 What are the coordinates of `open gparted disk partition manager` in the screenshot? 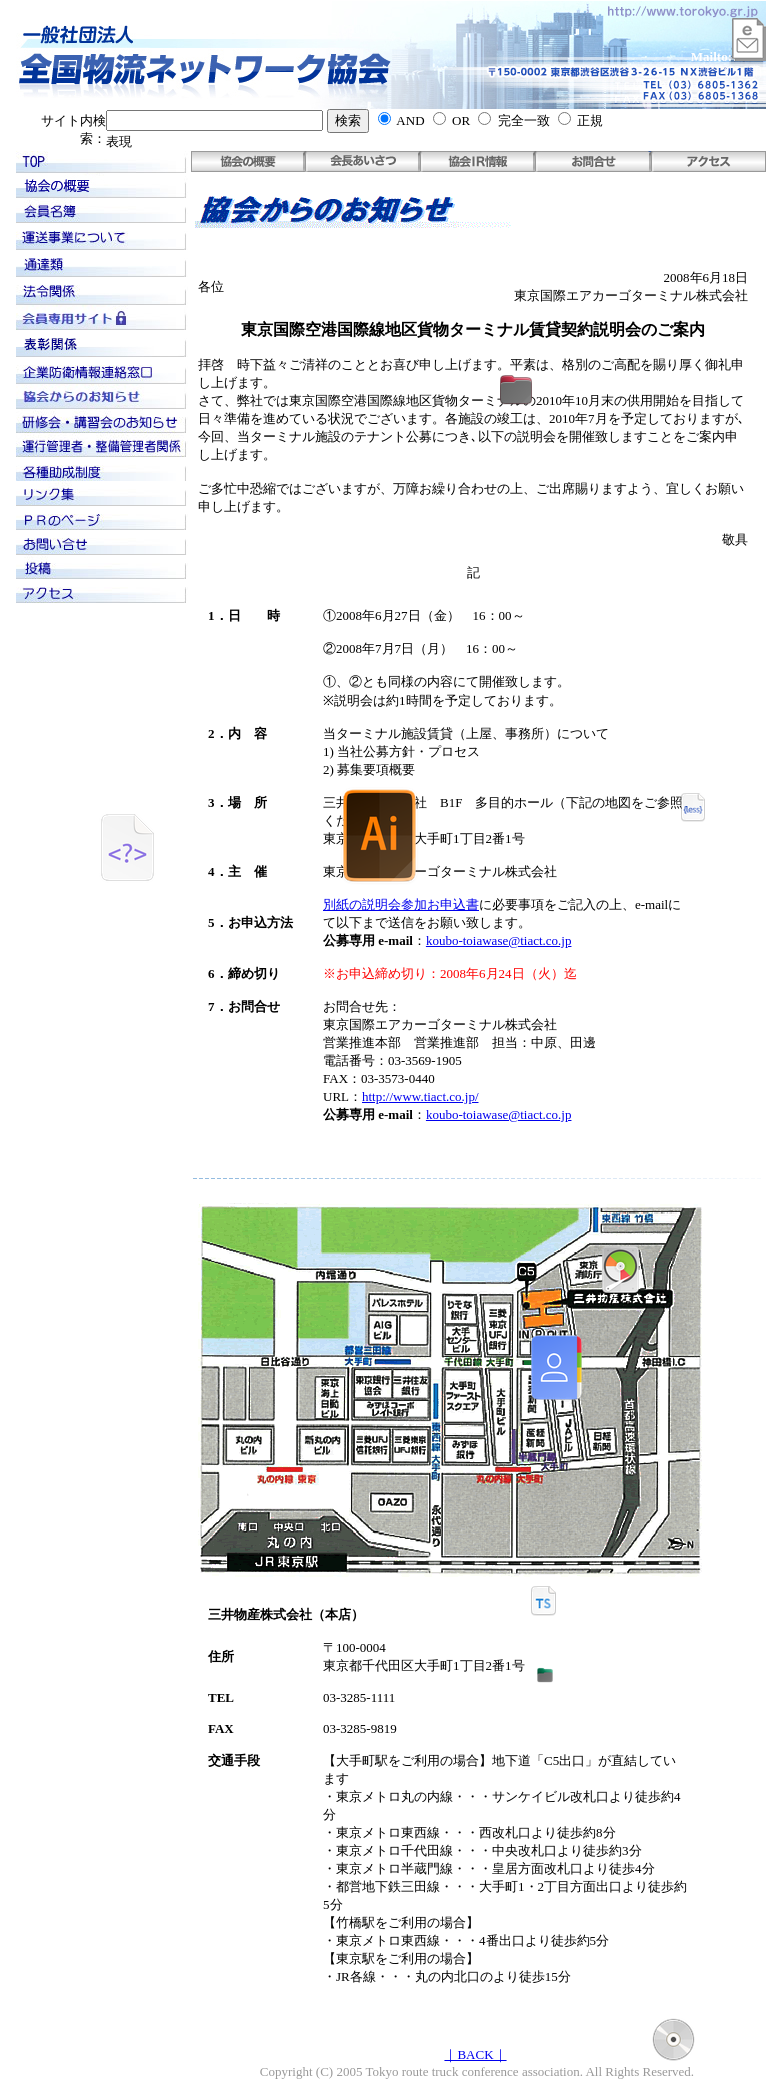 It's located at (620, 1269).